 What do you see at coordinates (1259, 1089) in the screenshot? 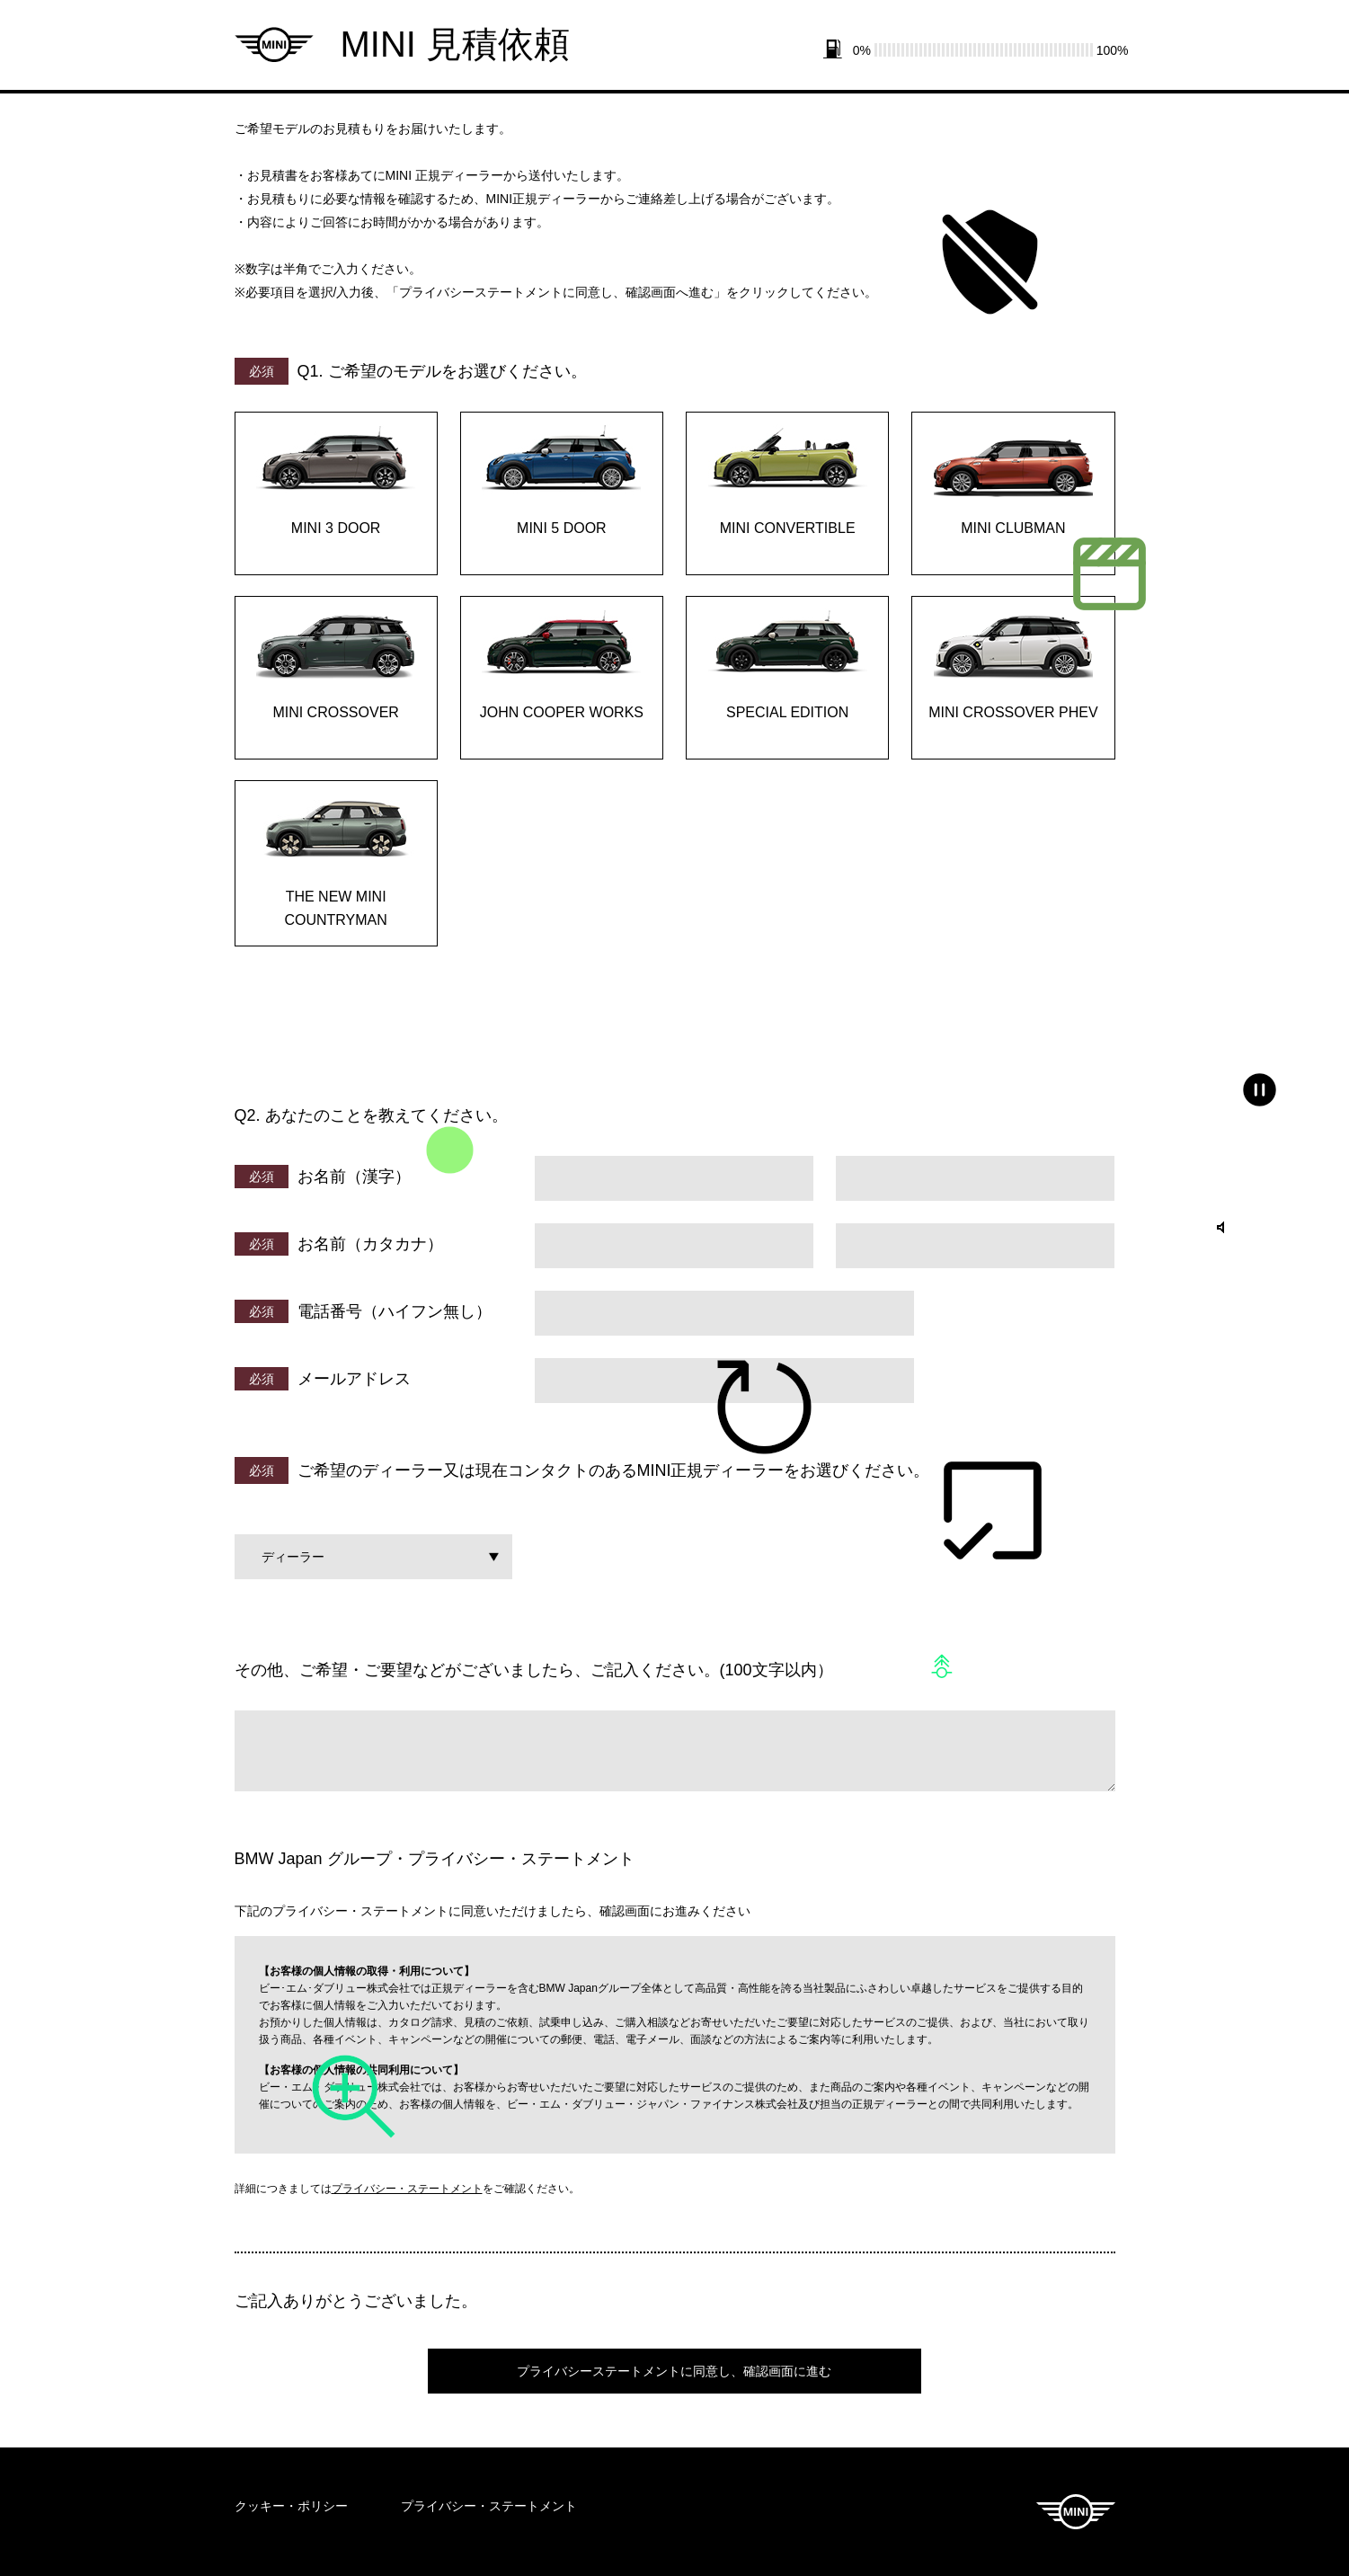
I see `pause media playback` at bounding box center [1259, 1089].